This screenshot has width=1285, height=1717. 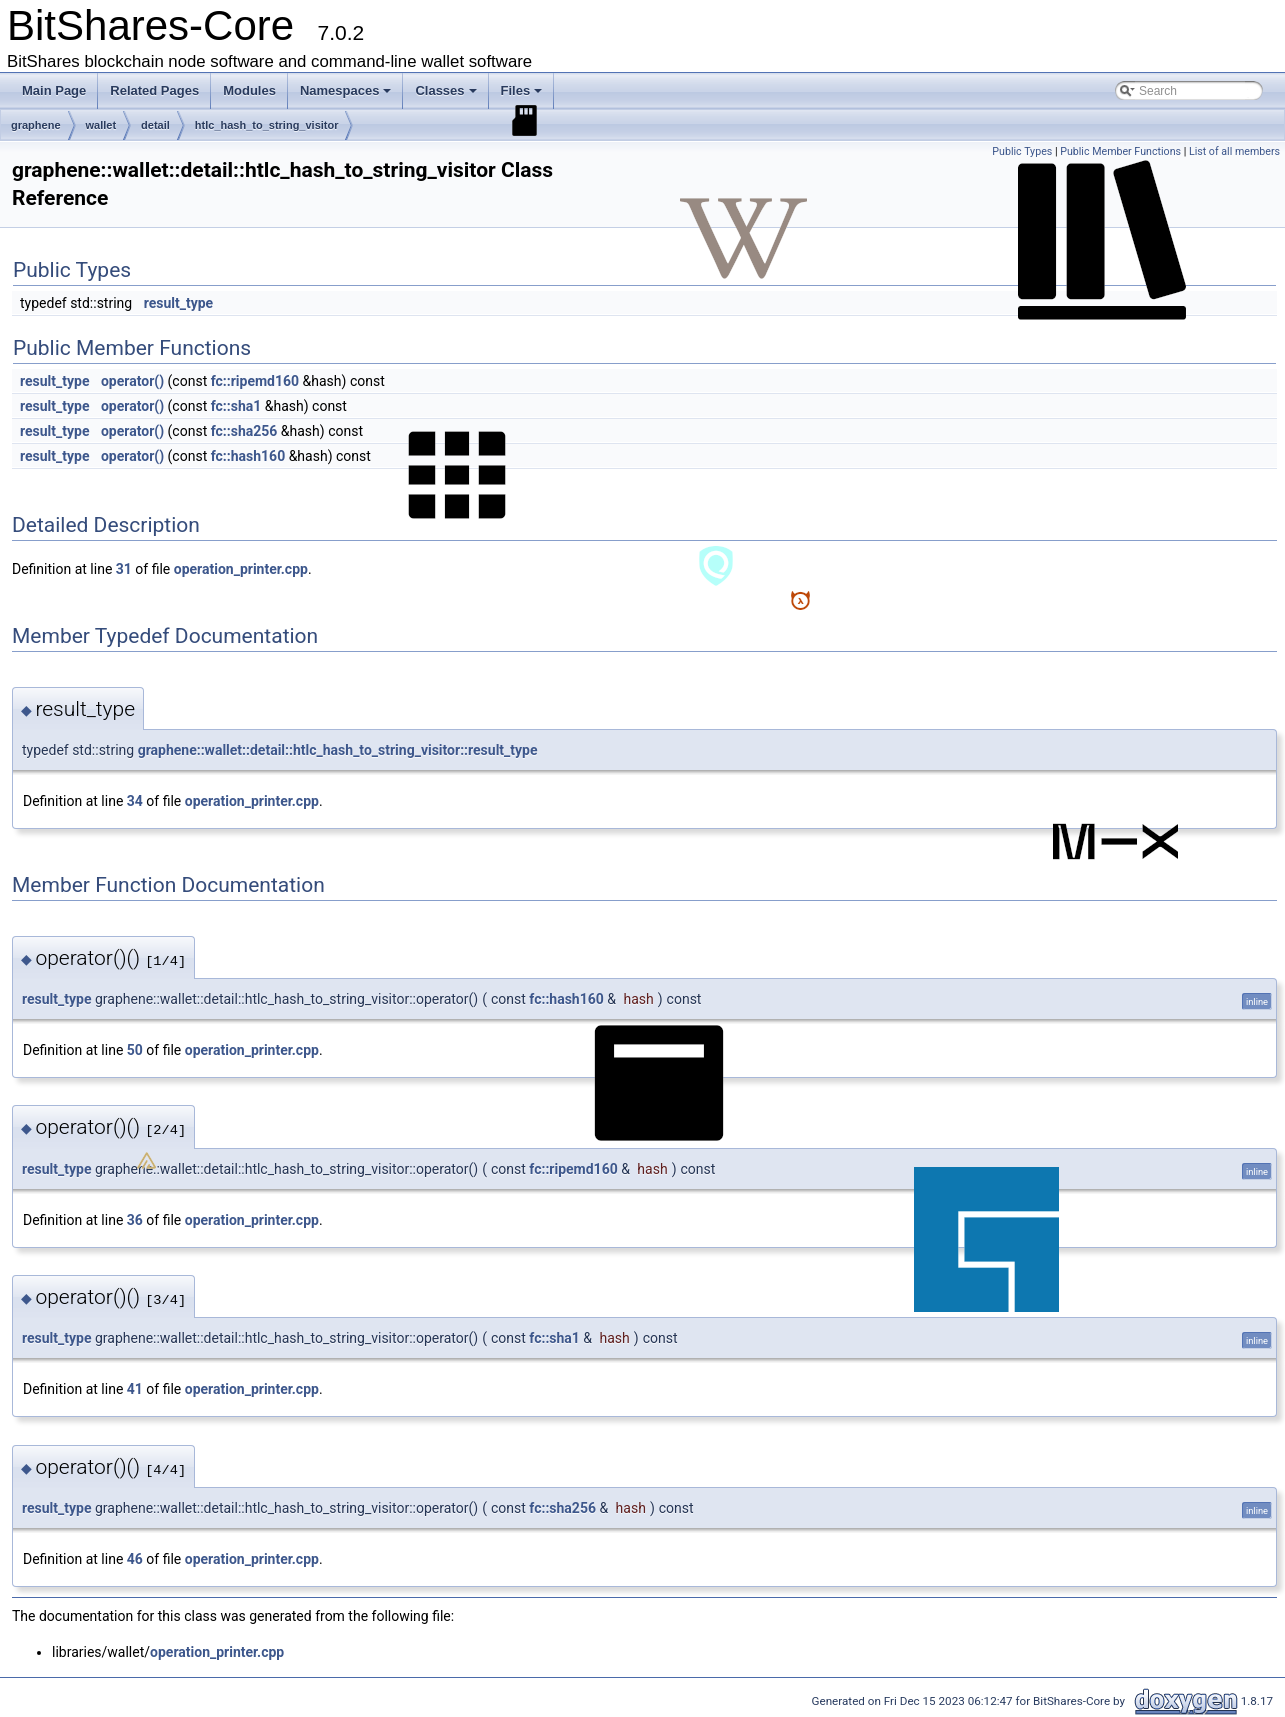 What do you see at coordinates (524, 120) in the screenshot?
I see `access external storage settings` at bounding box center [524, 120].